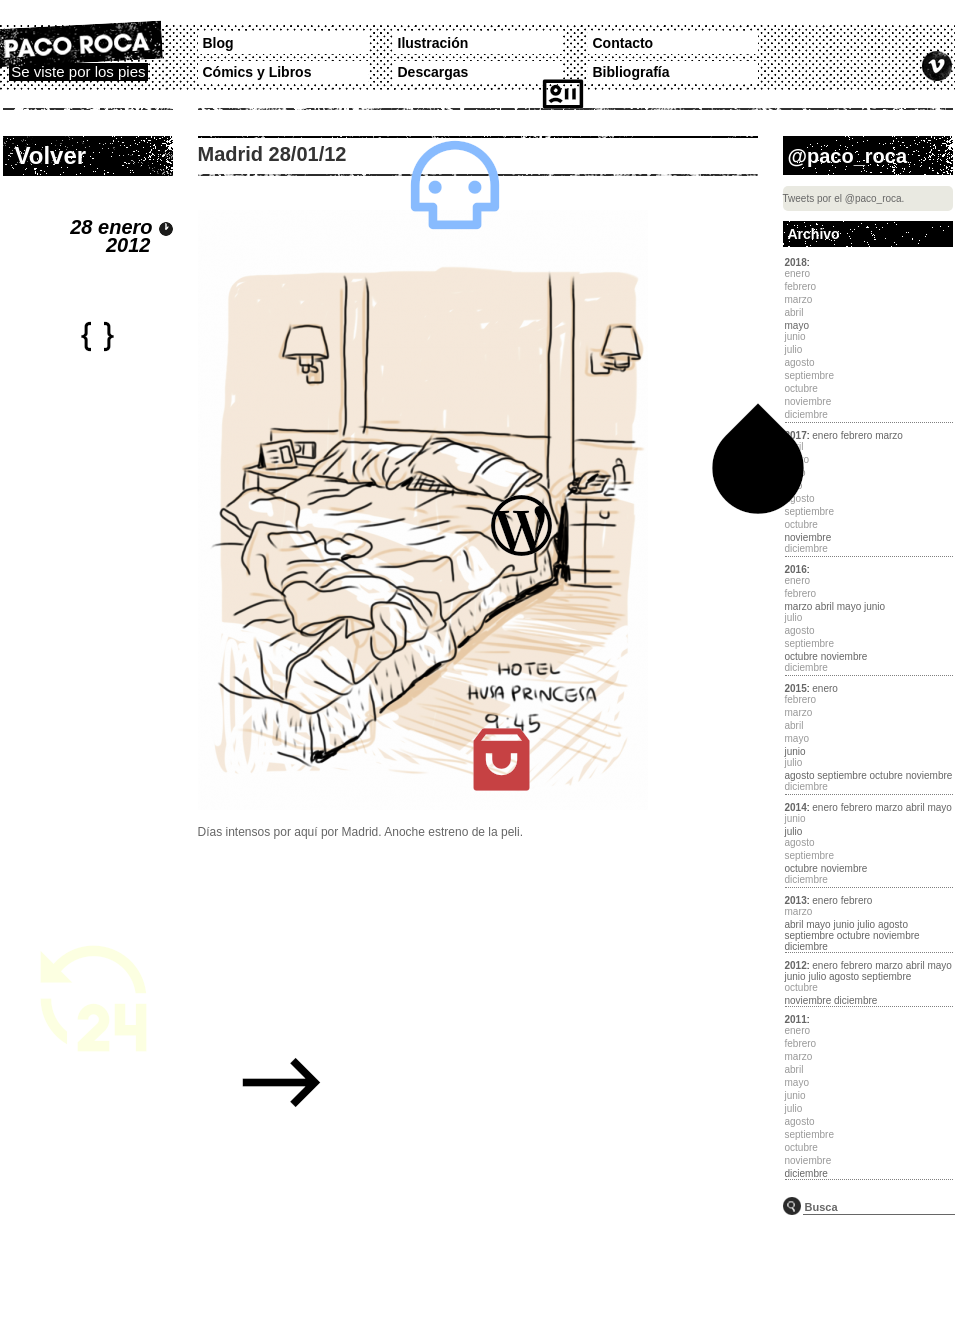  Describe the element at coordinates (455, 185) in the screenshot. I see `indicates dangerous or hazardous content` at that location.